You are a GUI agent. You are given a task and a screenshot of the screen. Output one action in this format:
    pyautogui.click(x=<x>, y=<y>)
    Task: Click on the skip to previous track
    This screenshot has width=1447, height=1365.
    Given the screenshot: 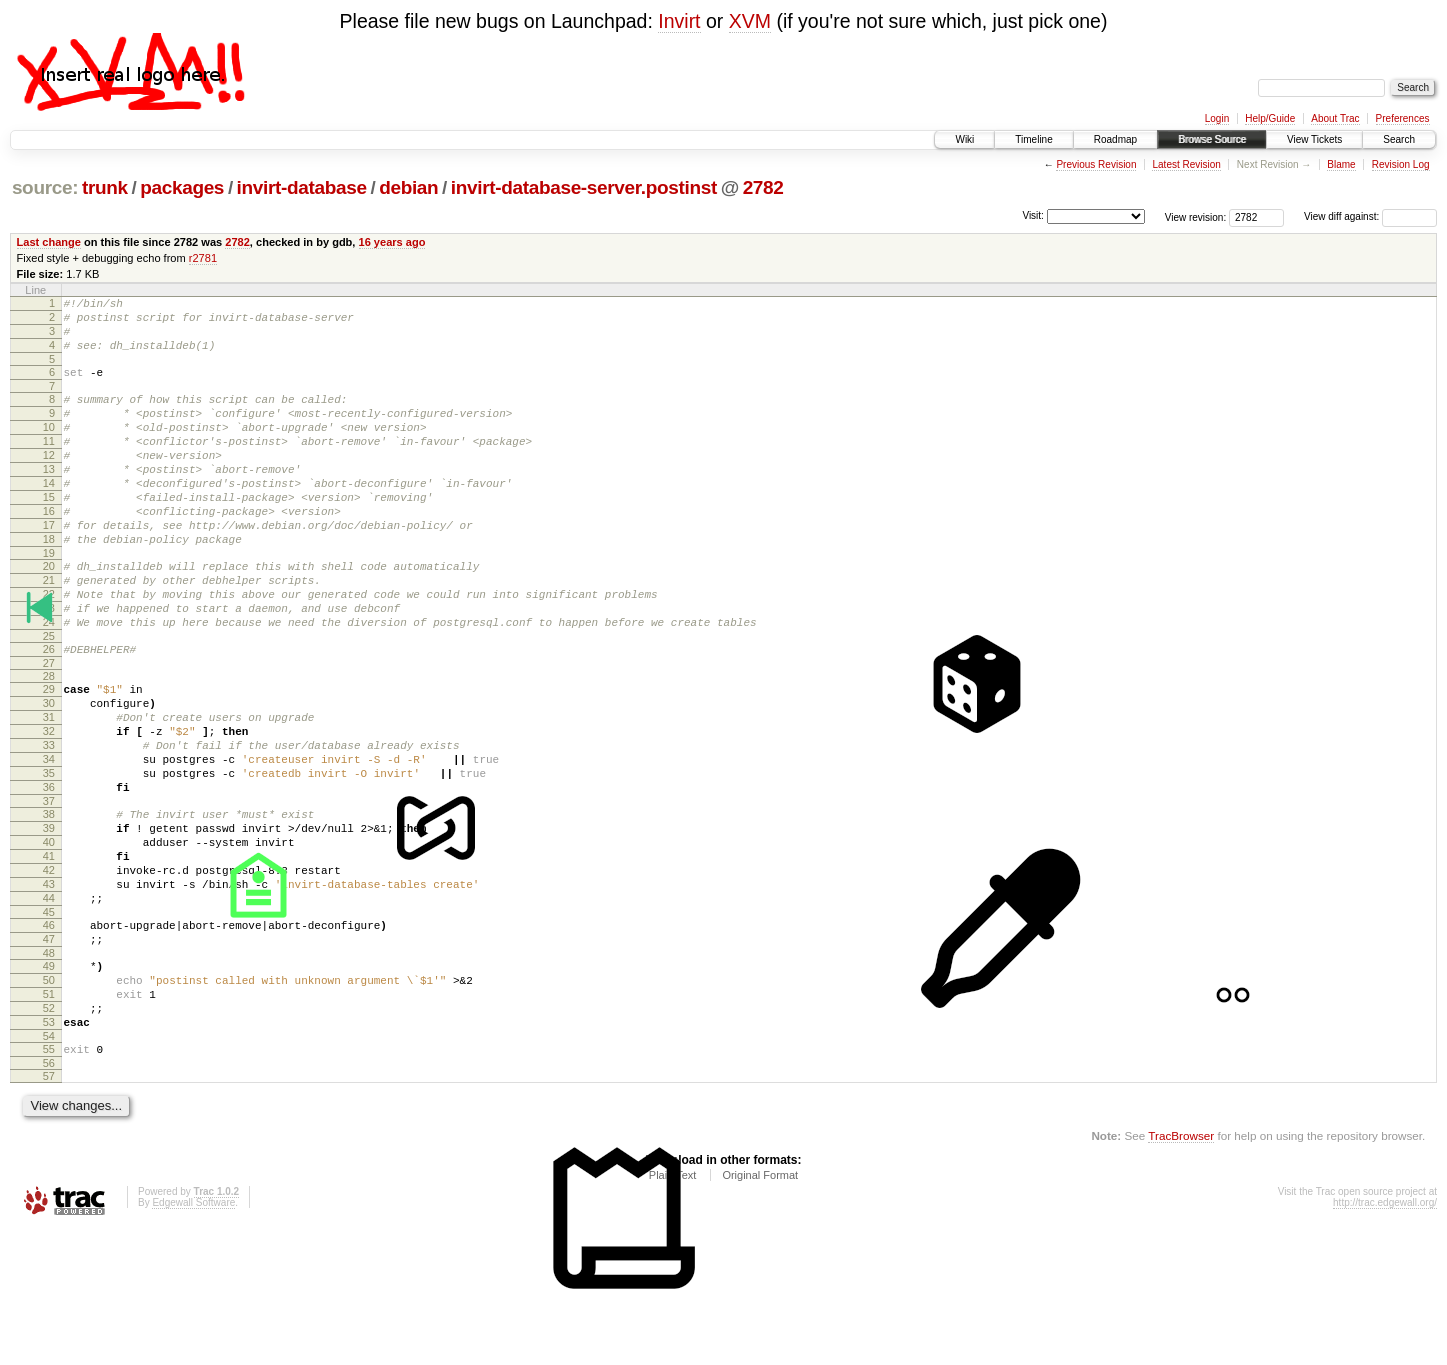 What is the action you would take?
    pyautogui.click(x=38, y=607)
    